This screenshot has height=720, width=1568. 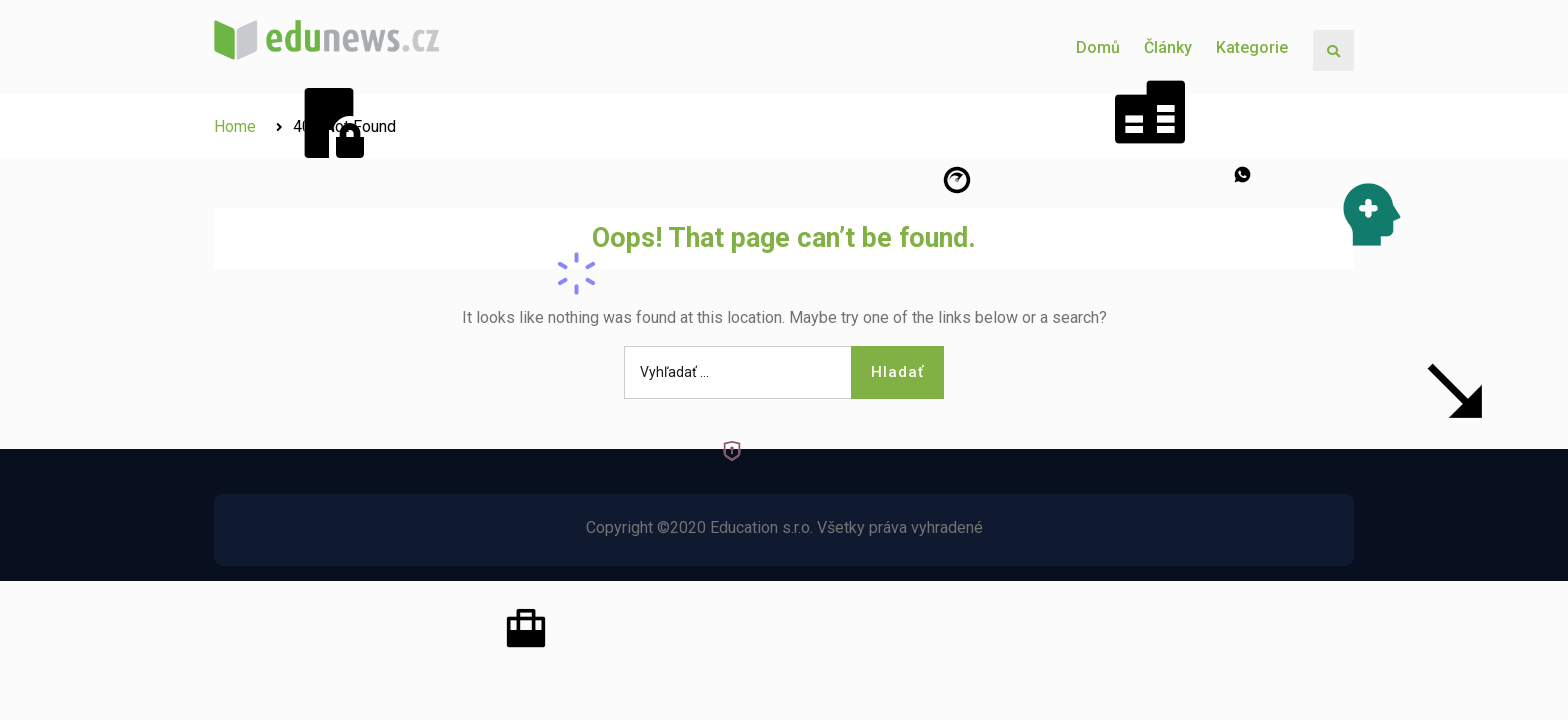 What do you see at coordinates (1371, 214) in the screenshot?
I see `access mental health resources` at bounding box center [1371, 214].